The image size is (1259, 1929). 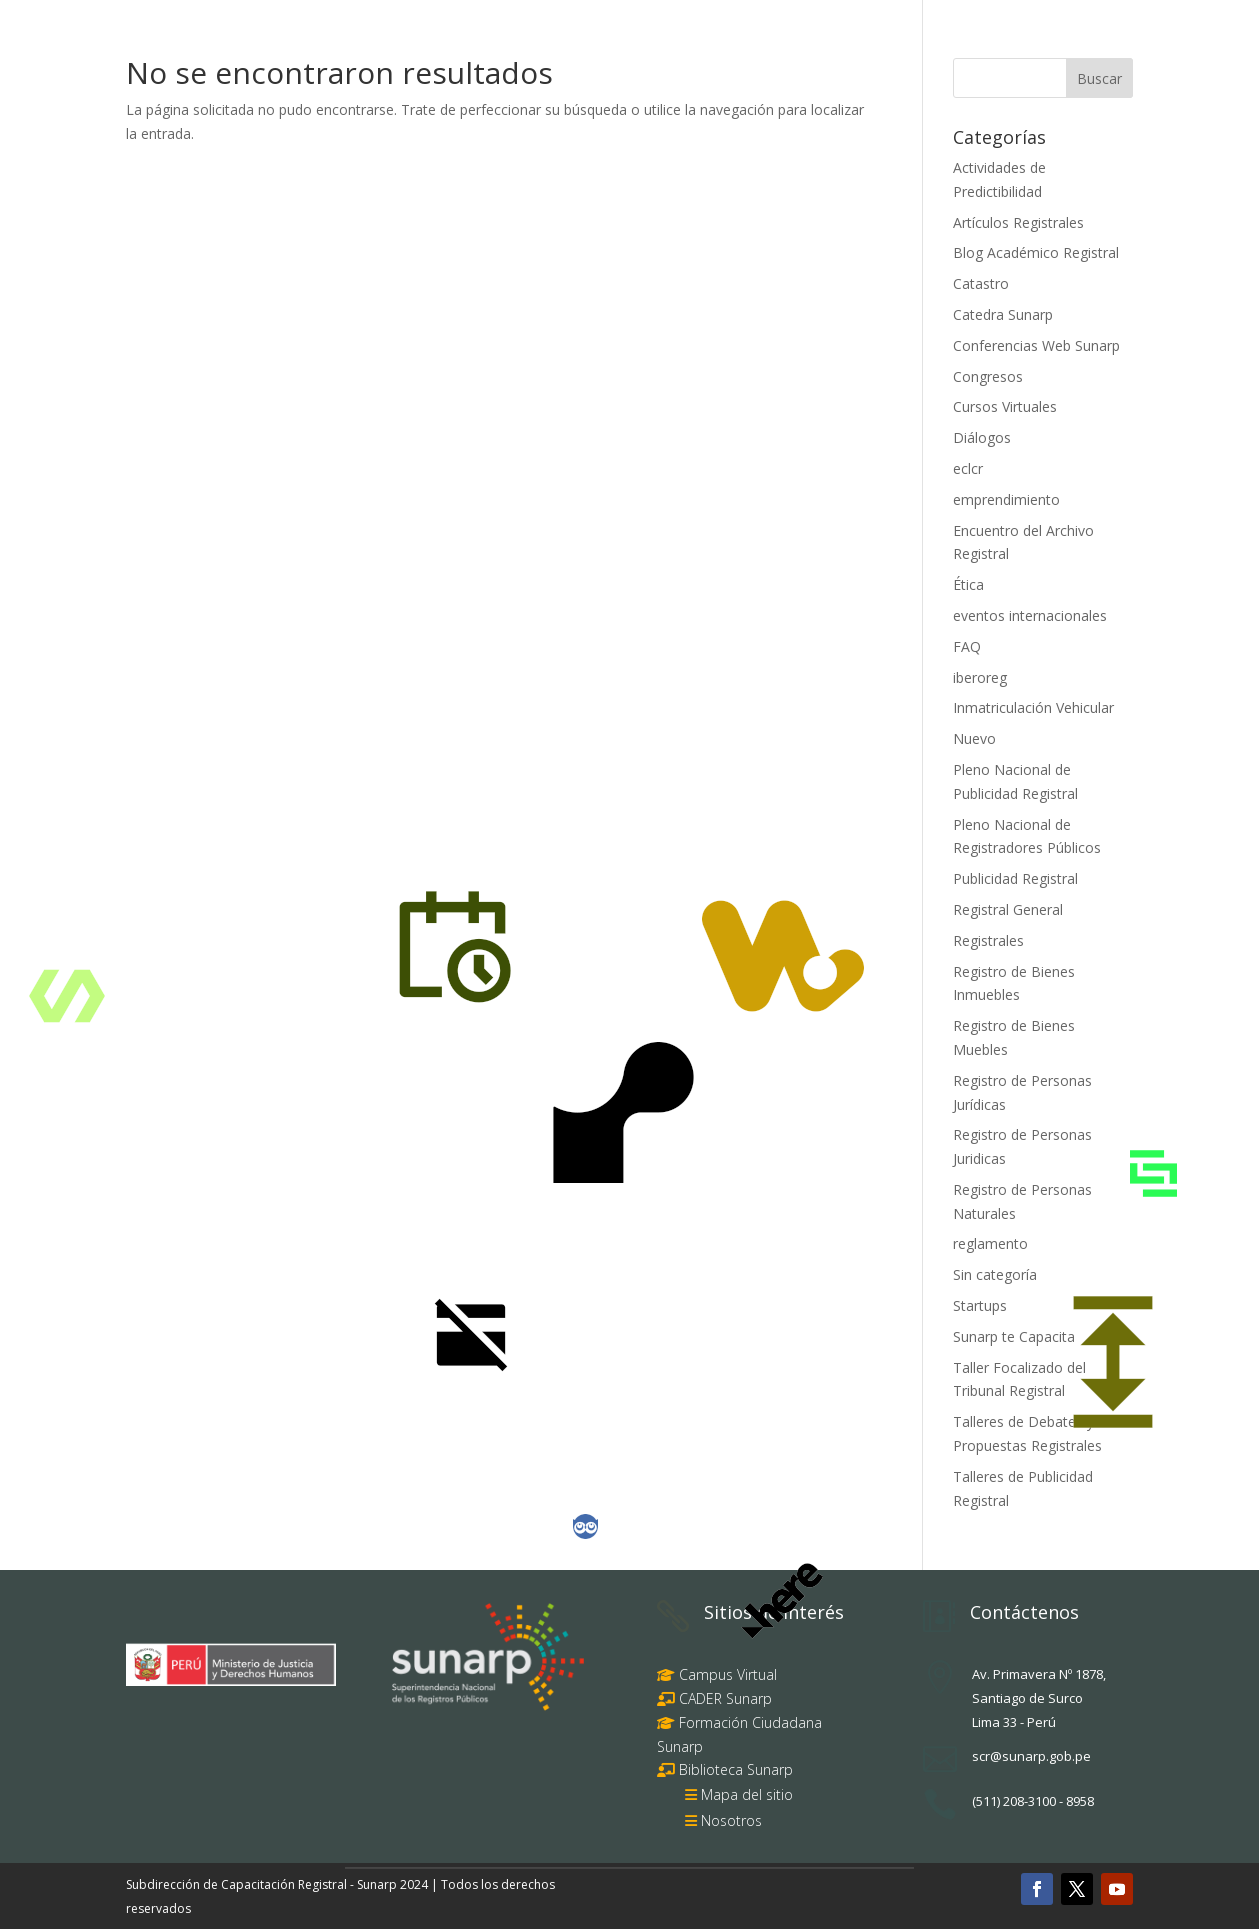 I want to click on visit ulule crowdfunding platform, so click(x=585, y=1526).